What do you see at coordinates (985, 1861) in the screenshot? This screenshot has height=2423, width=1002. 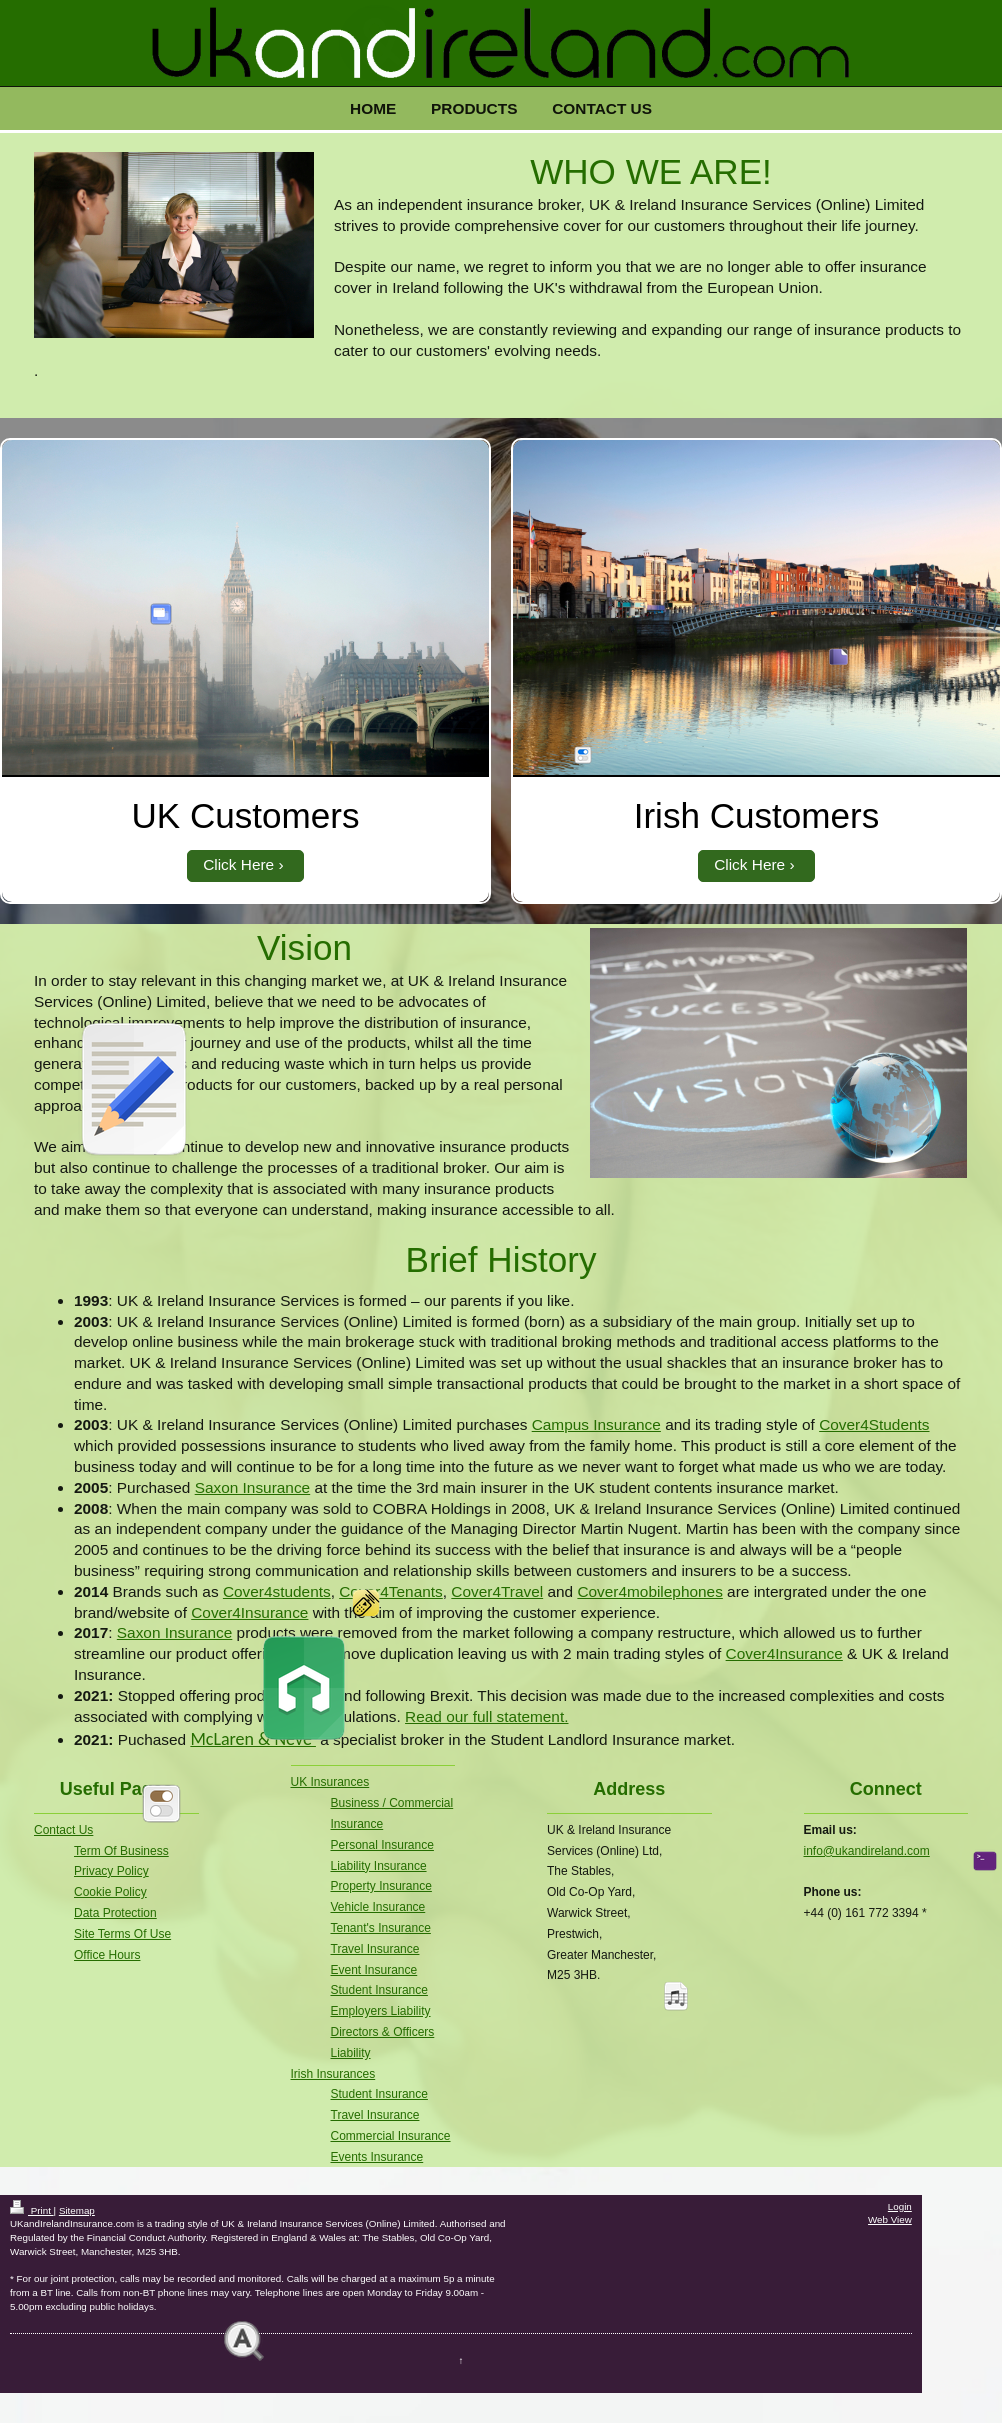 I see `open root terminal with administrator privileges` at bounding box center [985, 1861].